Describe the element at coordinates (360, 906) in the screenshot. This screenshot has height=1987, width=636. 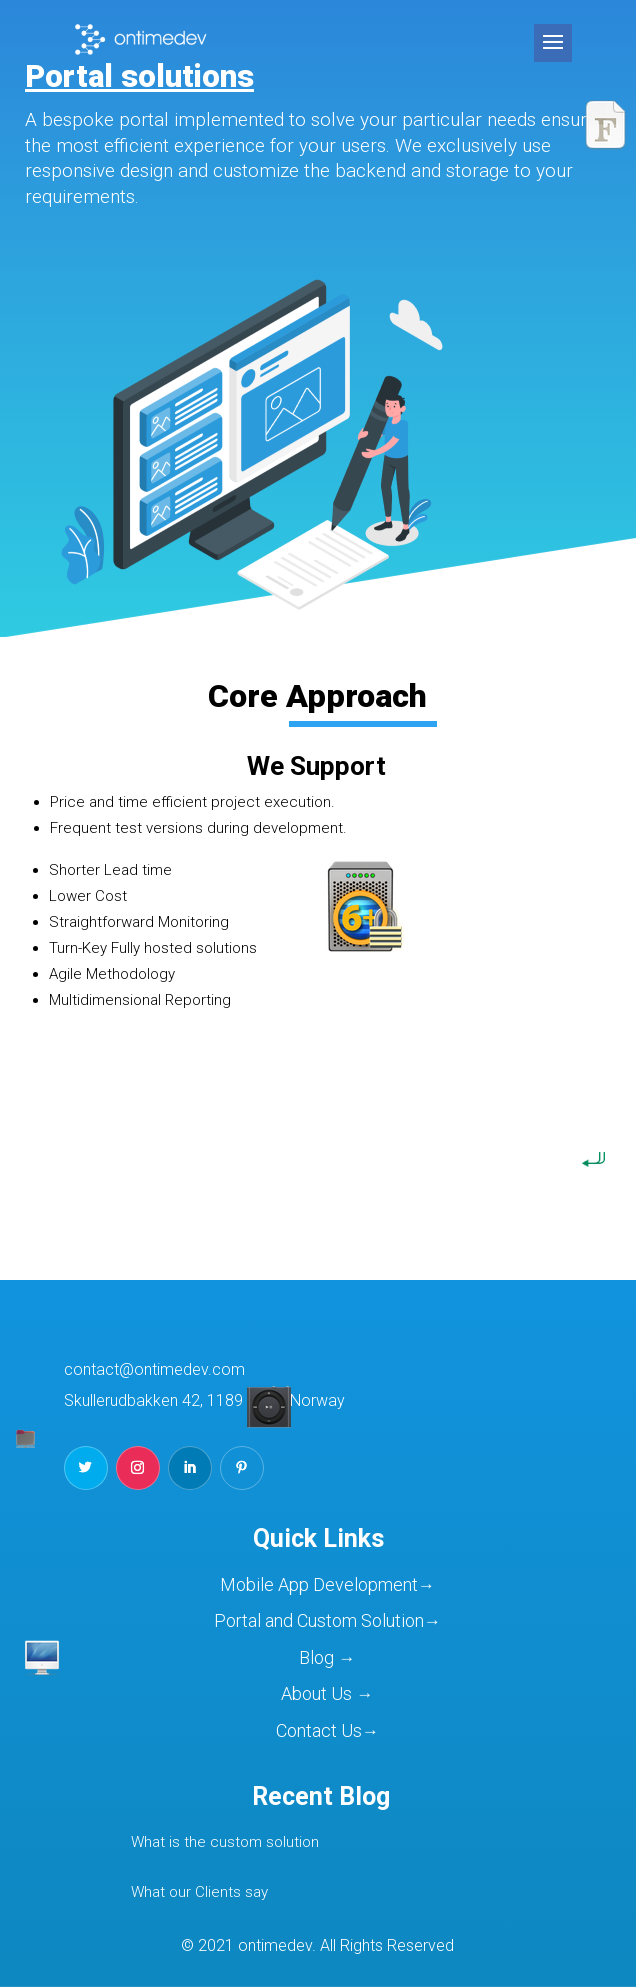
I see `locked RAID 6+ storage volume` at that location.